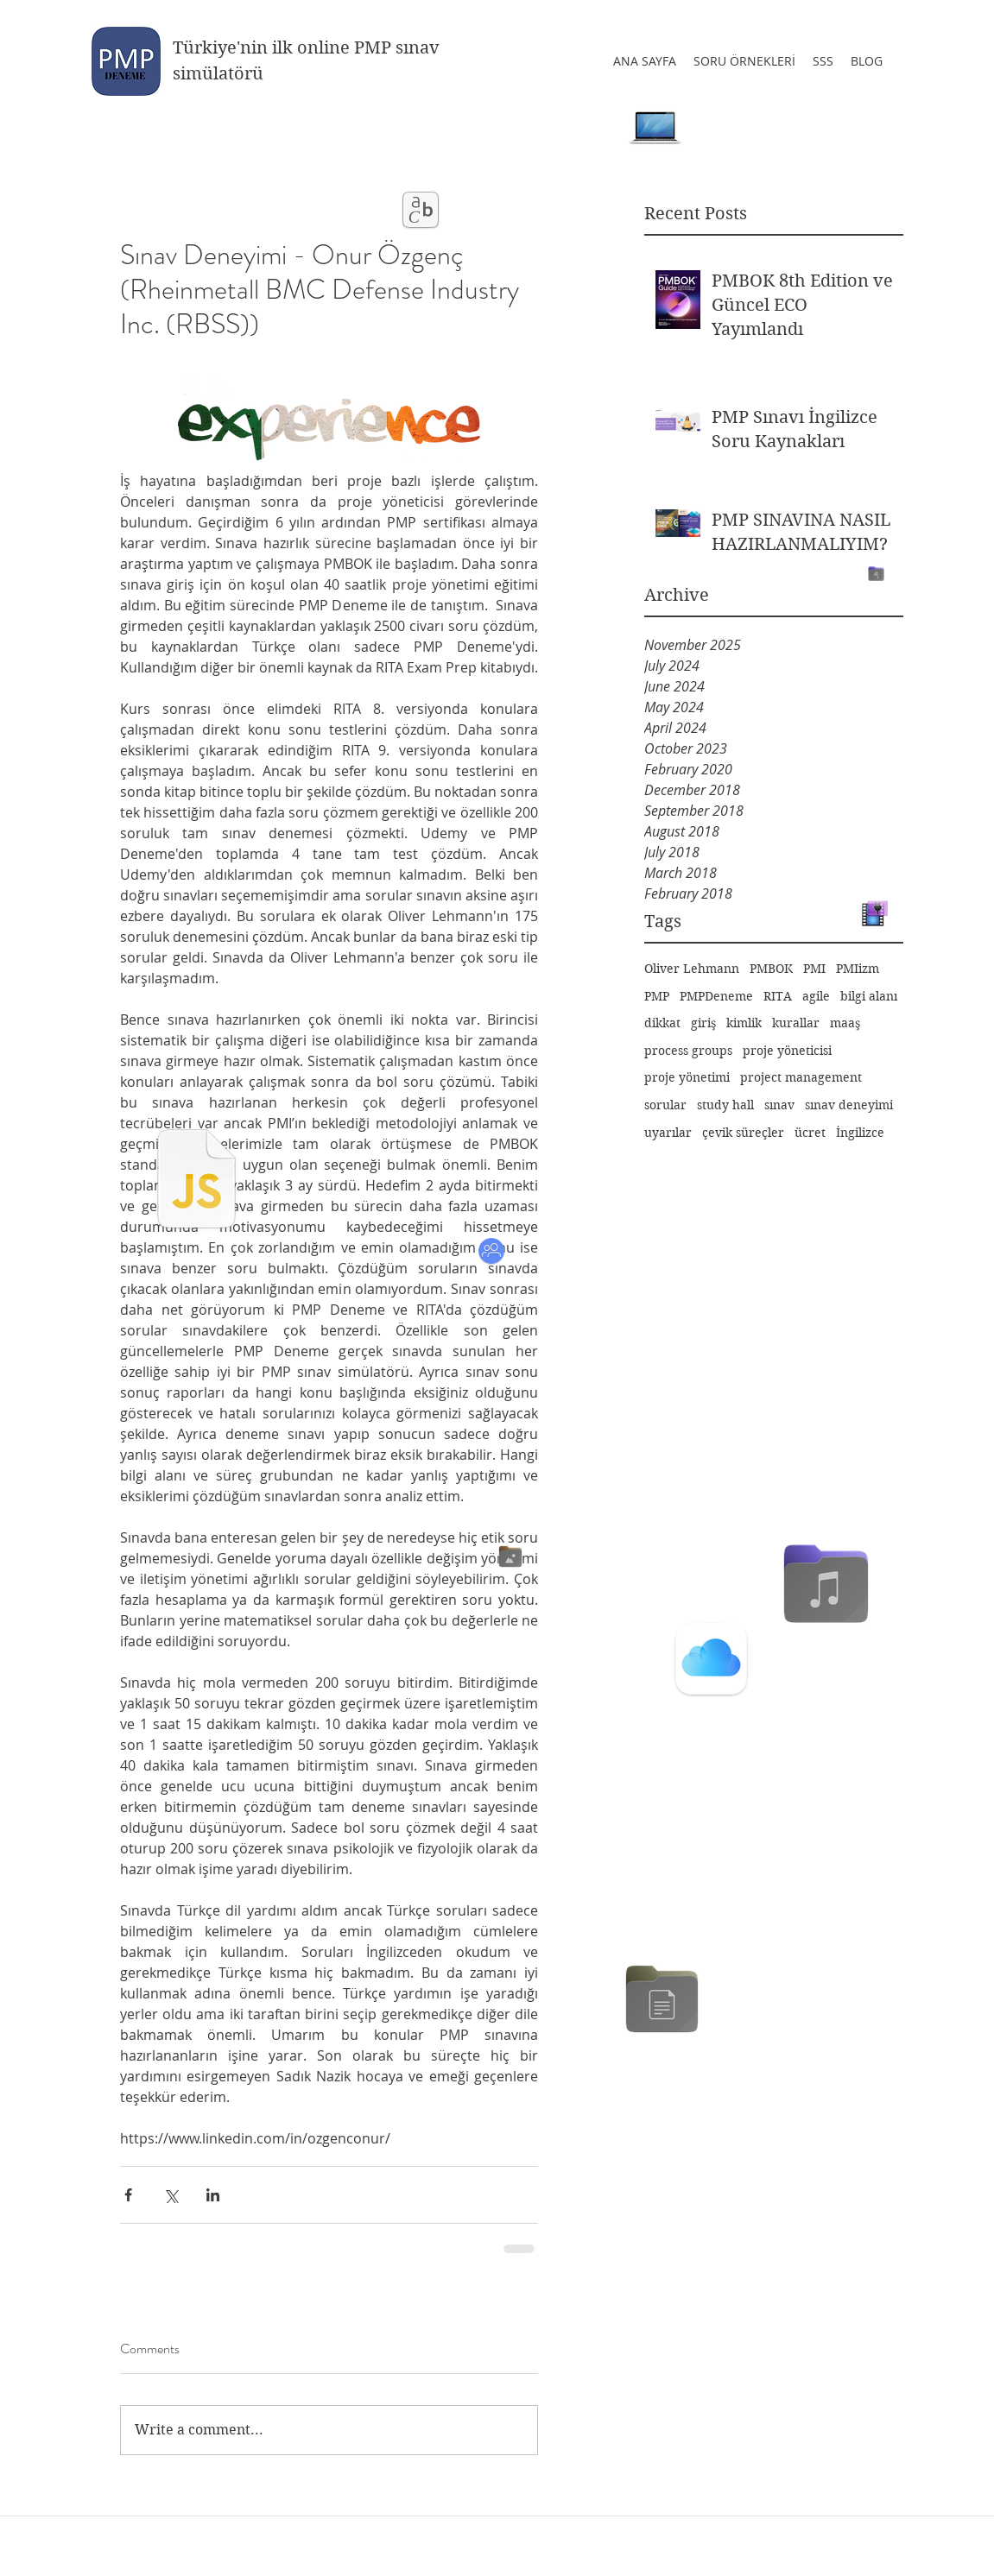 The width and height of the screenshot is (994, 2576). I want to click on open insync cloud sync folder, so click(876, 573).